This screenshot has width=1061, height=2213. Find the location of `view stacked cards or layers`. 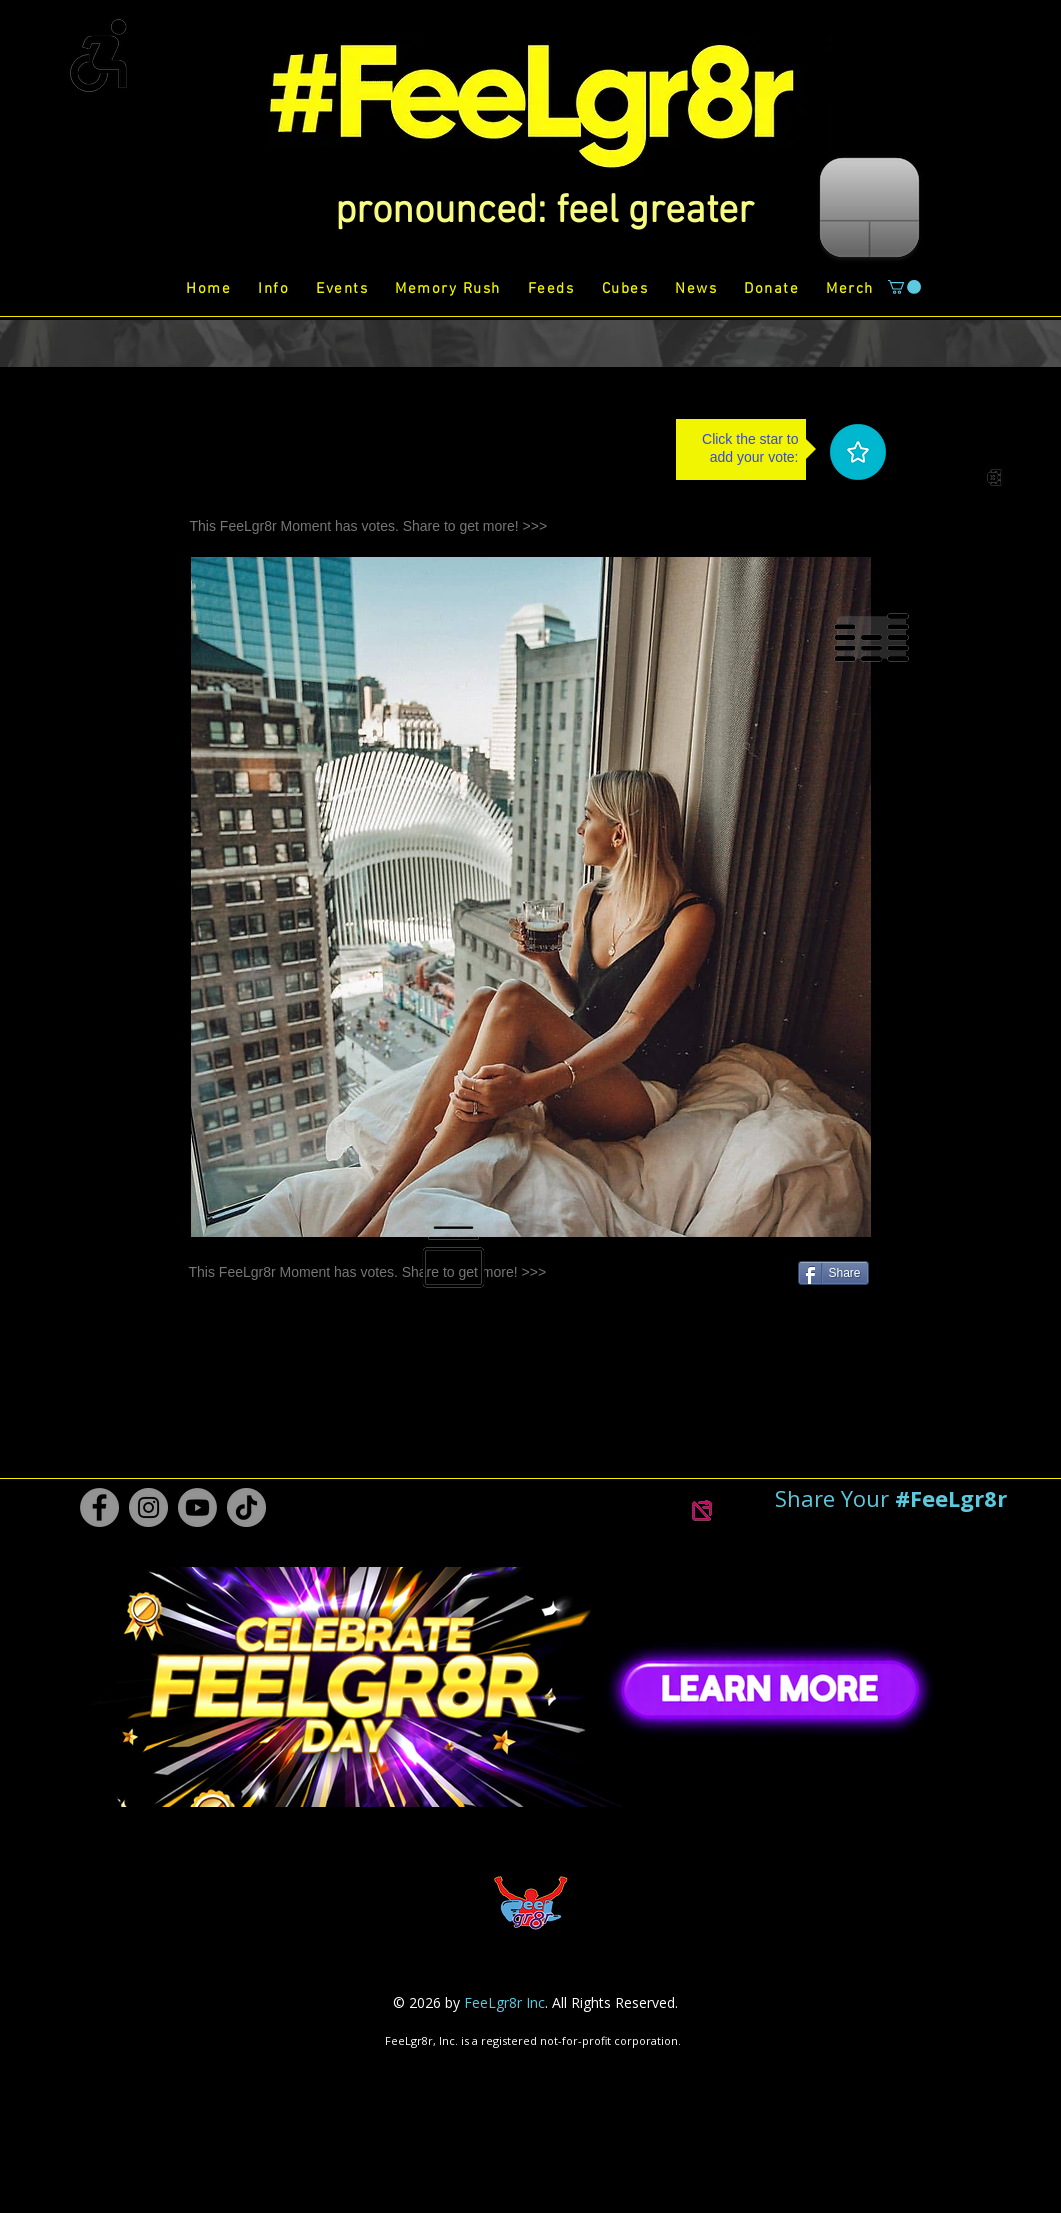

view stacked cards or layers is located at coordinates (453, 1259).